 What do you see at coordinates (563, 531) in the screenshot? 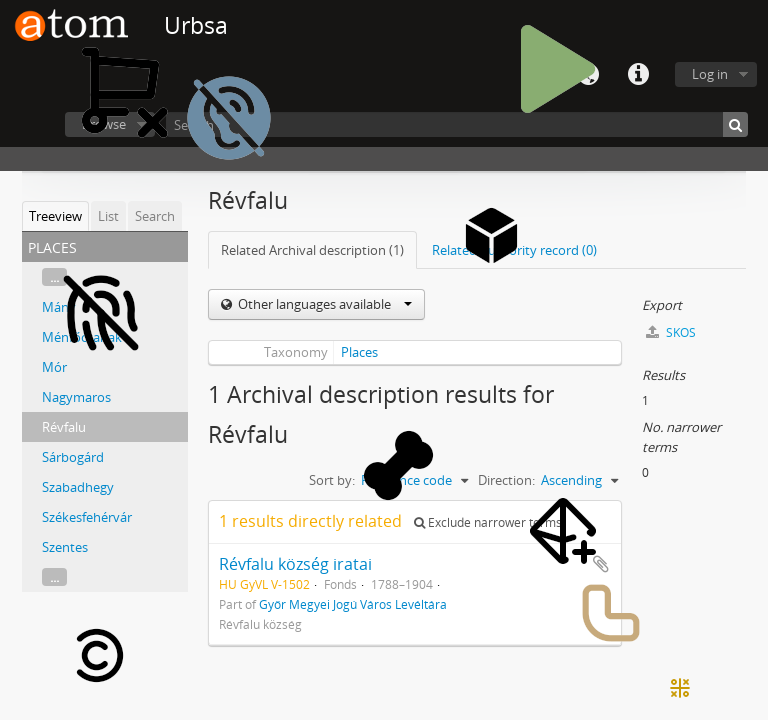
I see `add a new 3D object or shape` at bounding box center [563, 531].